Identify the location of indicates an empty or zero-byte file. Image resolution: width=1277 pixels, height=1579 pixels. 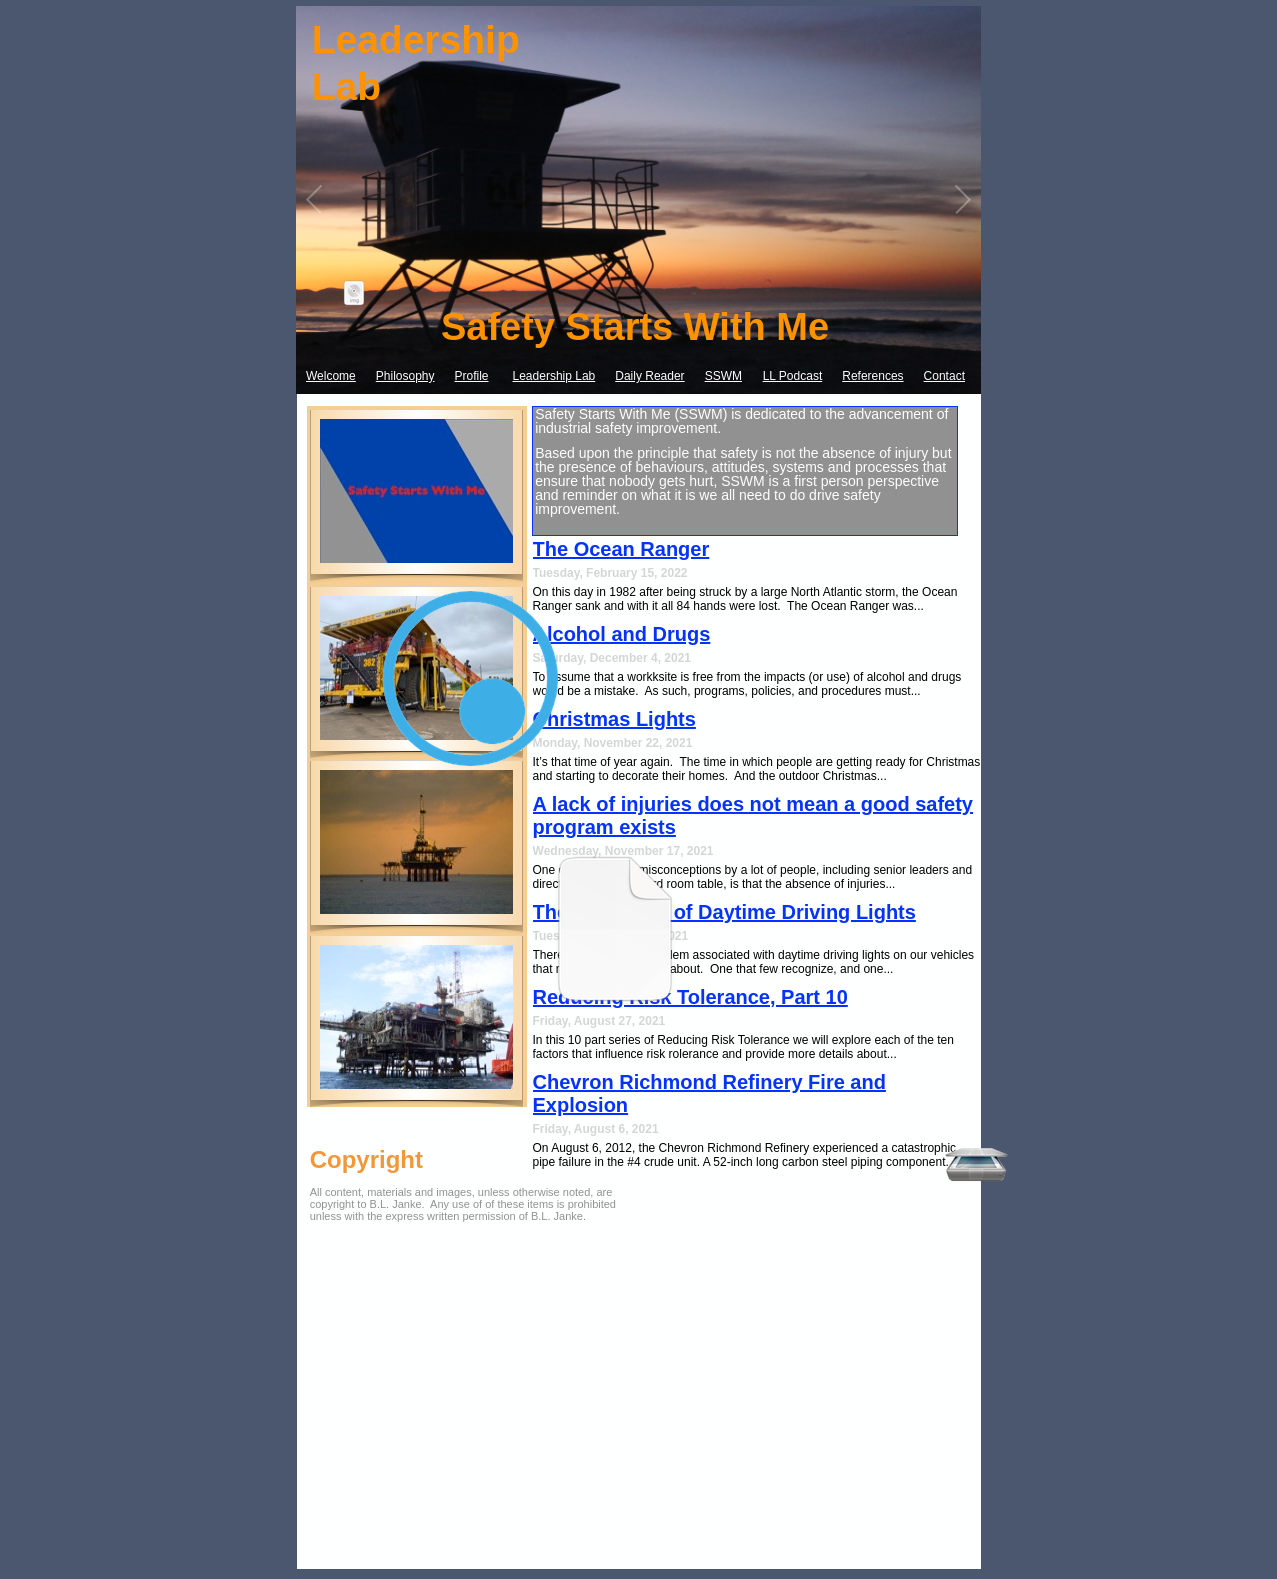
(615, 929).